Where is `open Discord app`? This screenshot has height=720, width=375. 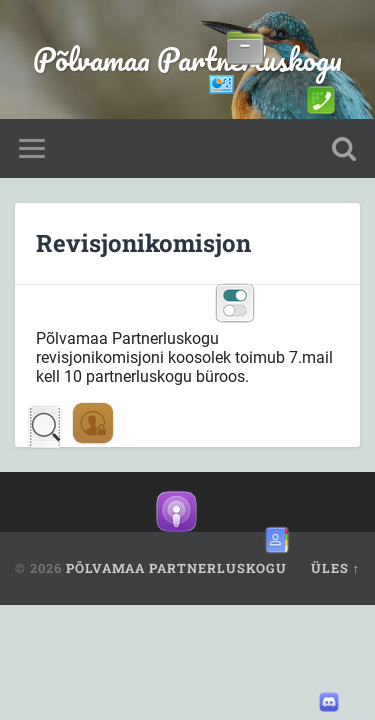 open Discord app is located at coordinates (329, 702).